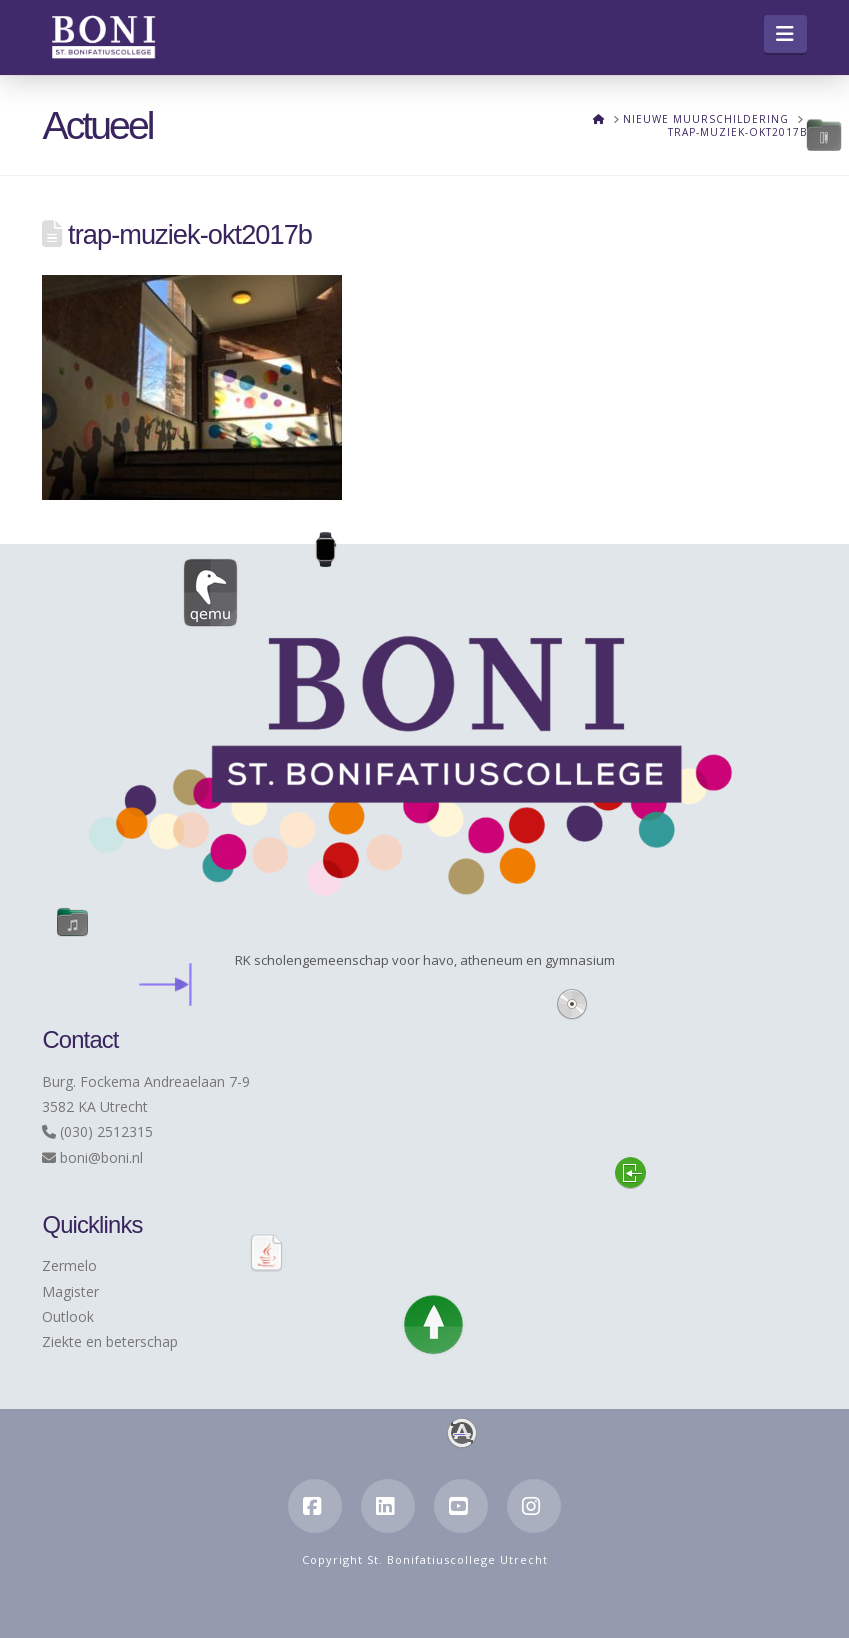 The height and width of the screenshot is (1638, 849). What do you see at coordinates (165, 984) in the screenshot?
I see `skip to the last item in a list or queue` at bounding box center [165, 984].